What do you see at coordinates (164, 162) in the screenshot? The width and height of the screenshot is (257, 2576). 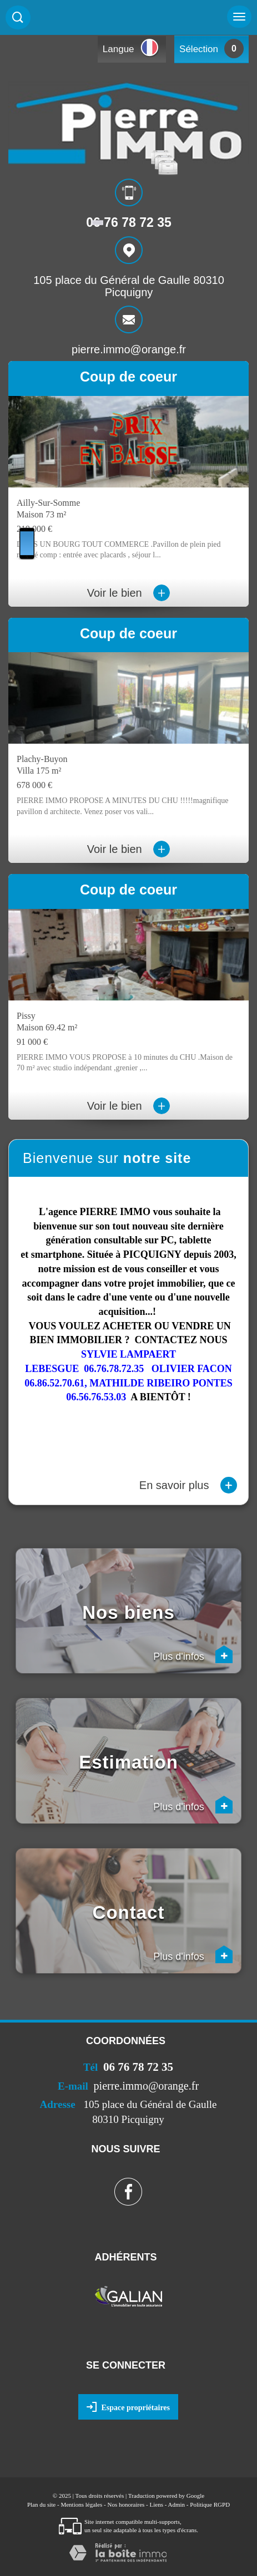 I see `access shared printer pool or network printers` at bounding box center [164, 162].